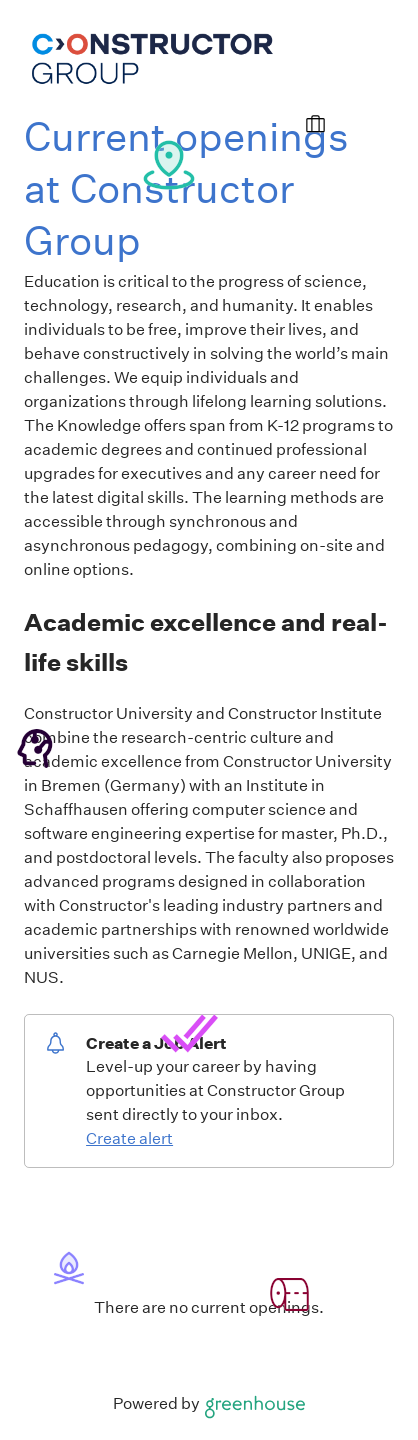  Describe the element at coordinates (315, 124) in the screenshot. I see `access travel or trip planning features` at that location.